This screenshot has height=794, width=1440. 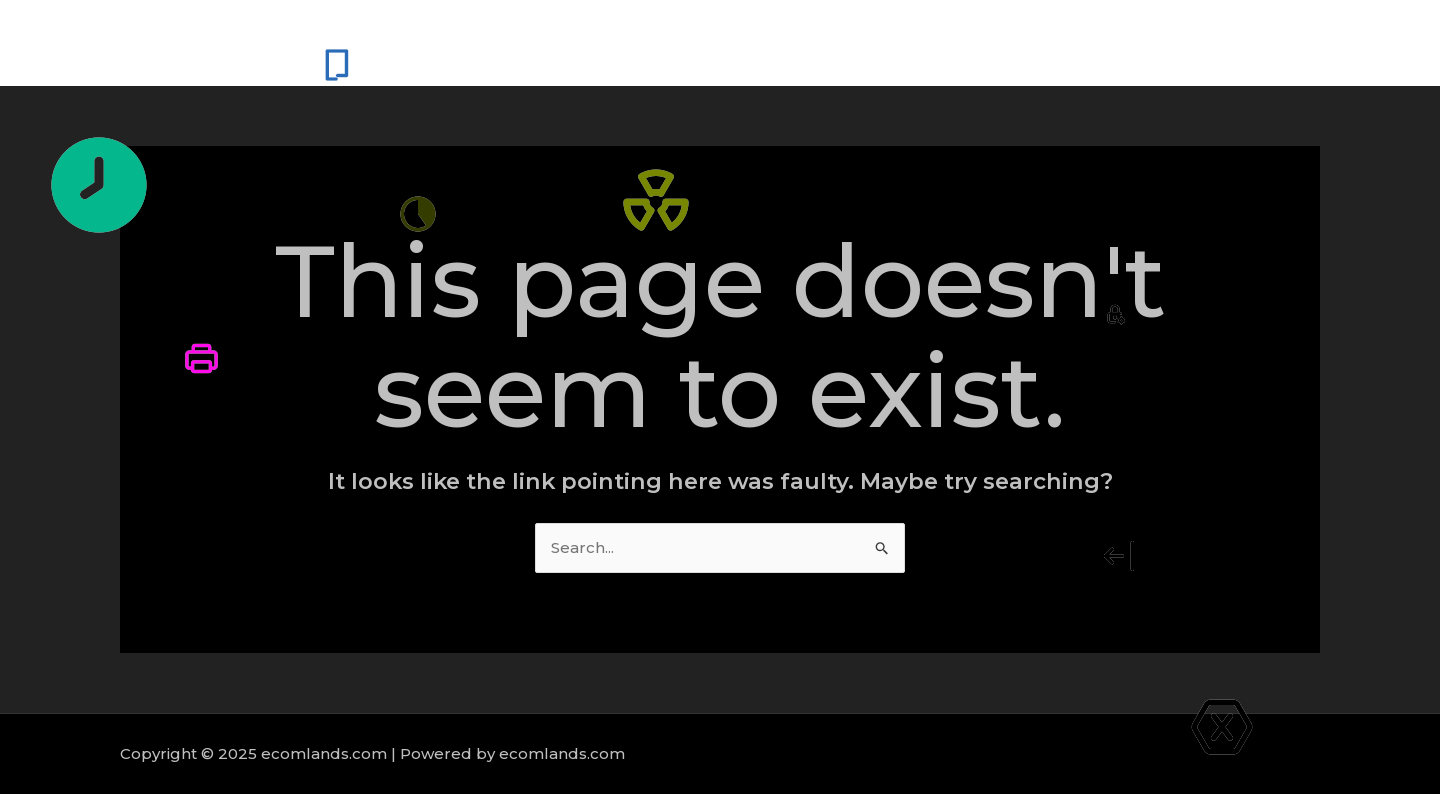 What do you see at coordinates (201, 358) in the screenshot?
I see `print the current document` at bounding box center [201, 358].